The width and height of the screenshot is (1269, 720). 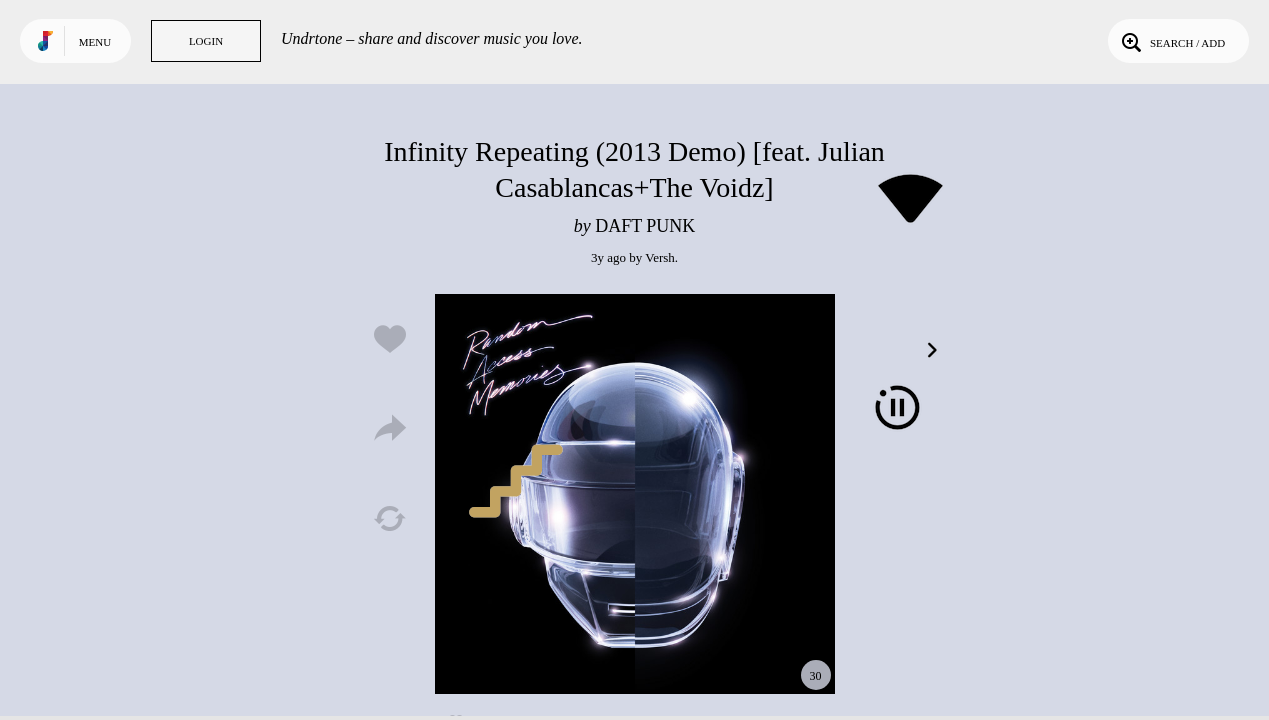 What do you see at coordinates (932, 350) in the screenshot?
I see `navigate to the next item or page` at bounding box center [932, 350].